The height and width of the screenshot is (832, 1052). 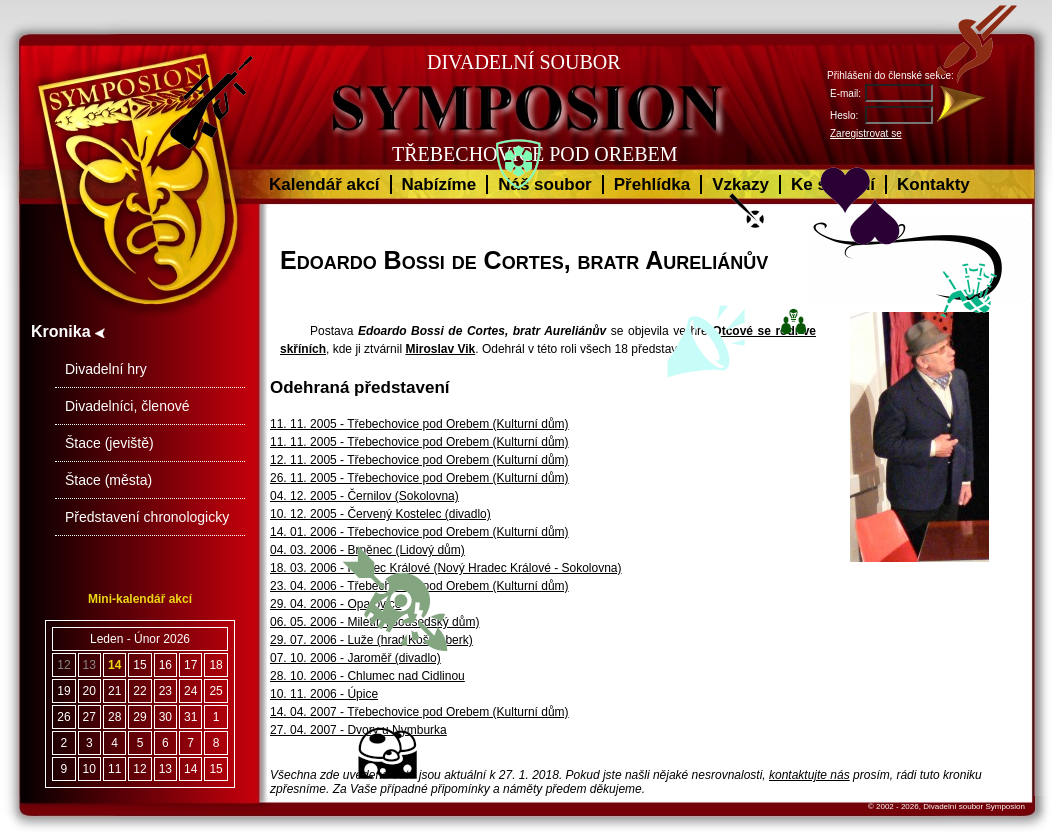 I want to click on start a team brainstorming session, so click(x=793, y=321).